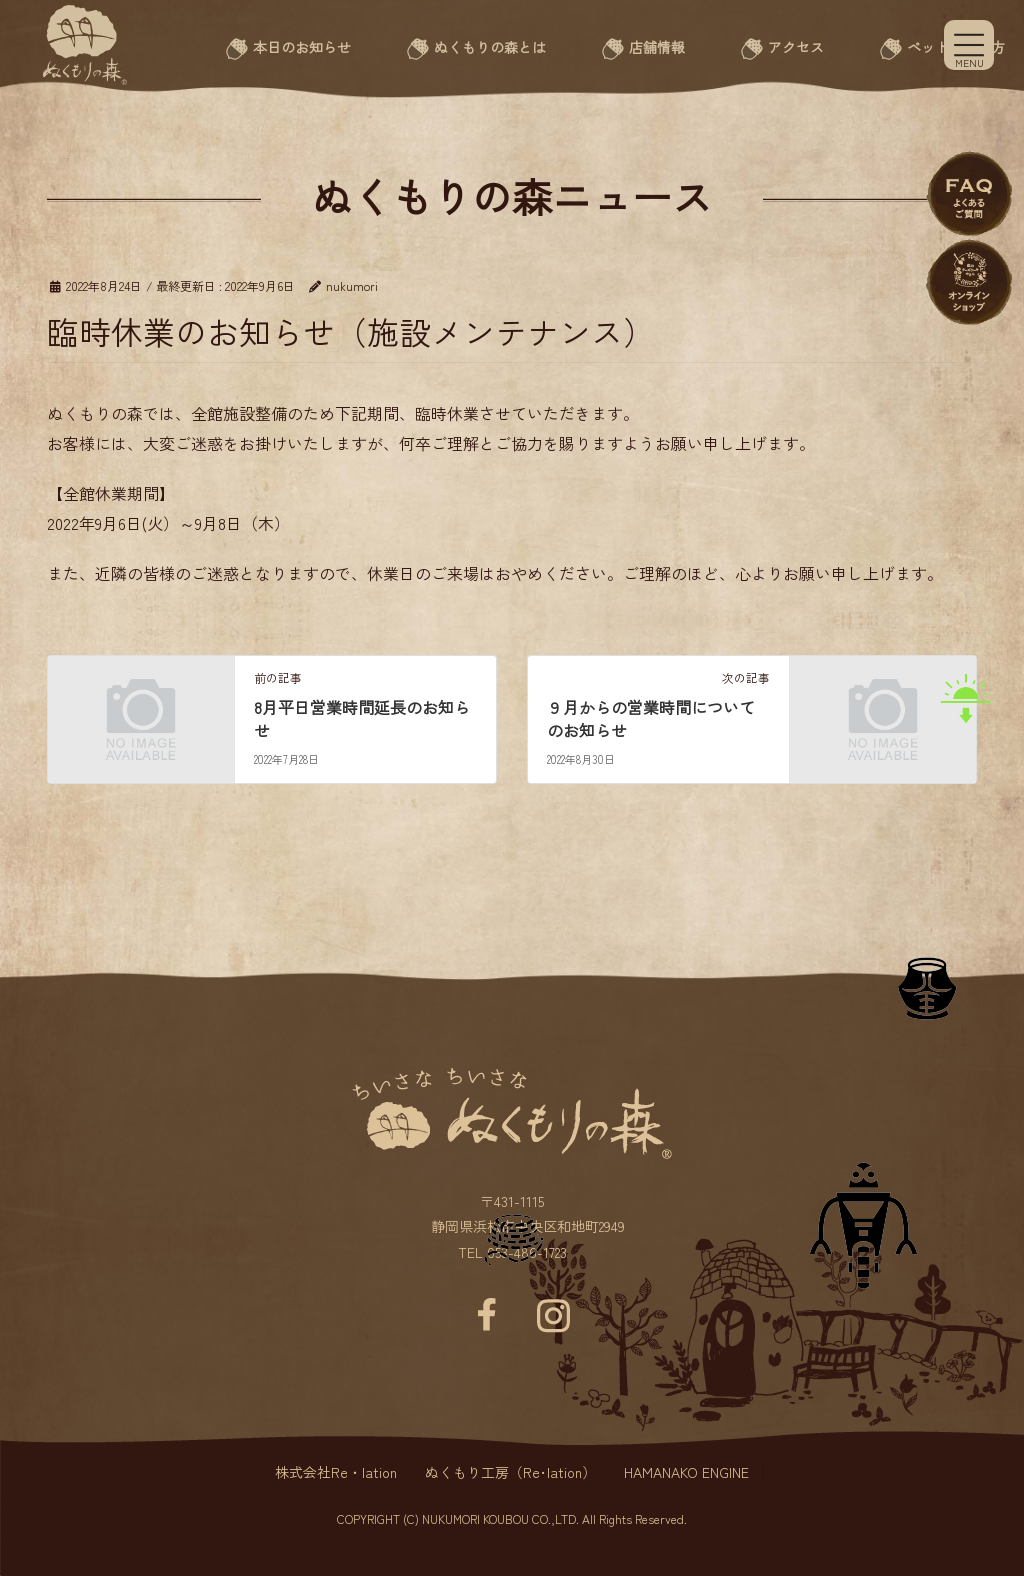 The width and height of the screenshot is (1024, 1576). Describe the element at coordinates (926, 988) in the screenshot. I see `equip leather armor to your character` at that location.